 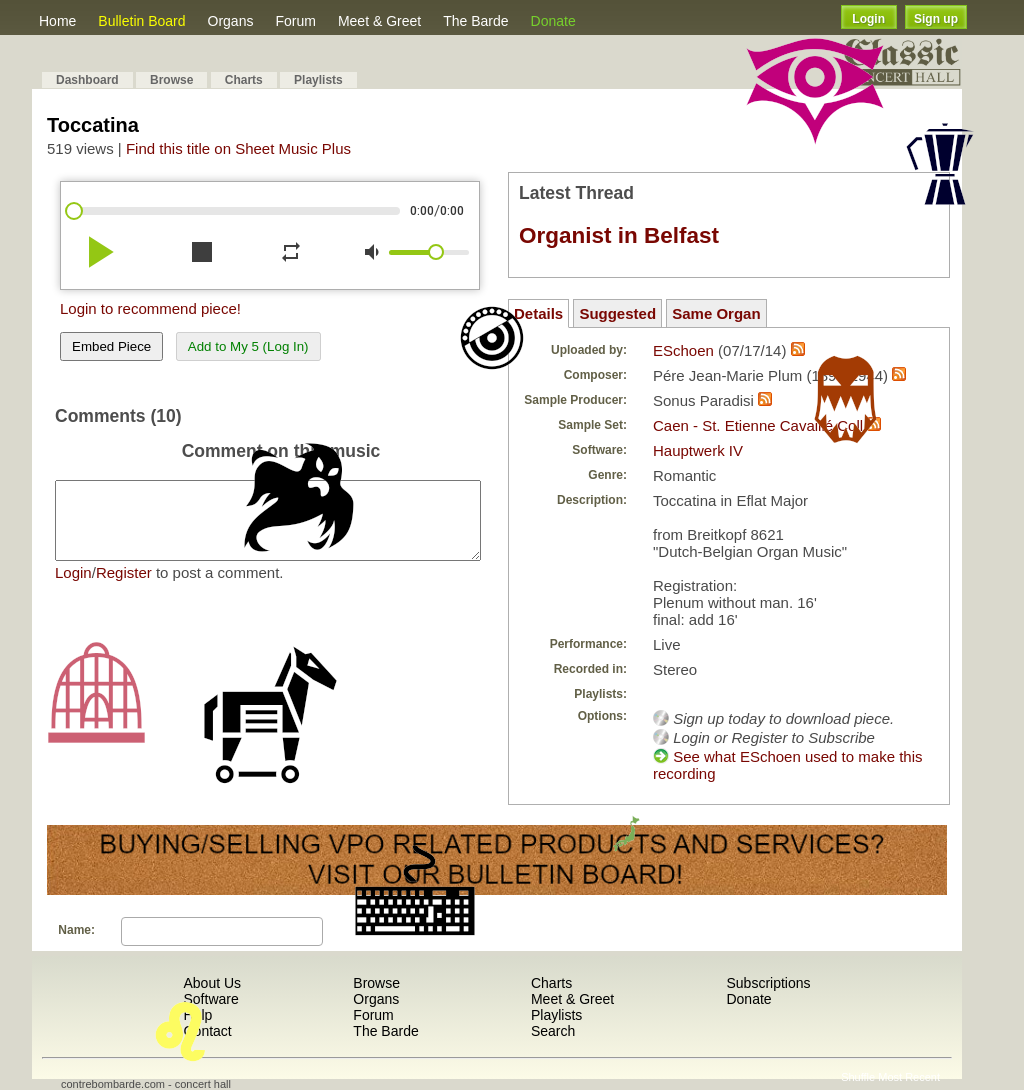 What do you see at coordinates (270, 715) in the screenshot?
I see `indicates a detected trojan or malware threat` at bounding box center [270, 715].